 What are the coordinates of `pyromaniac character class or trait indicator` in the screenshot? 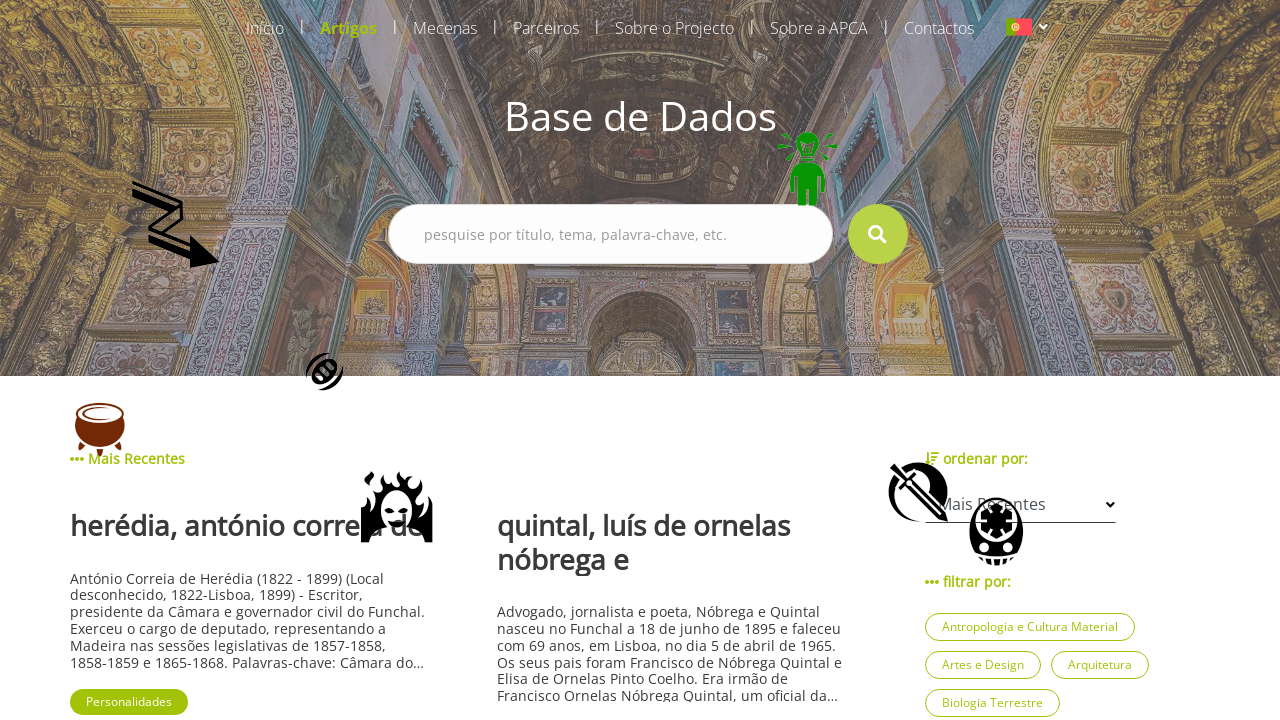 It's located at (396, 506).